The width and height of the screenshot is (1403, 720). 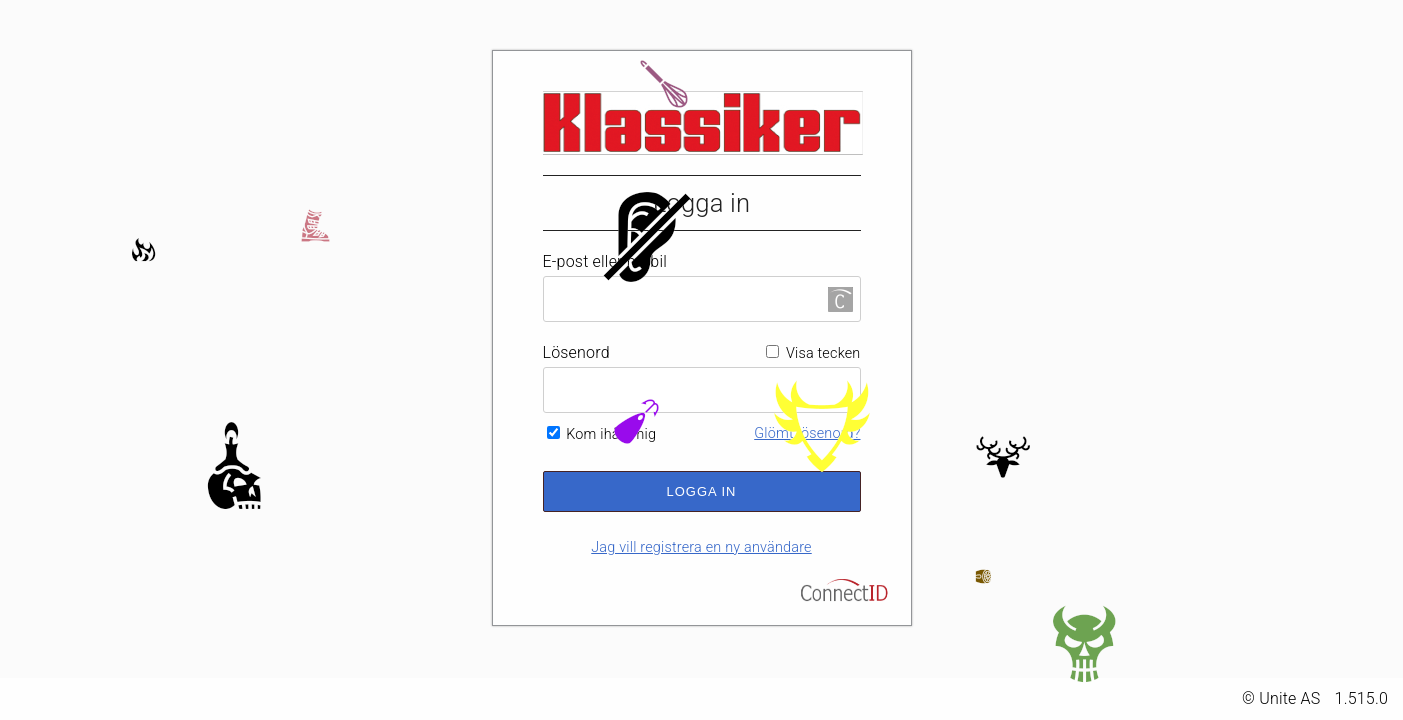 I want to click on wildlife or nature category indicator, so click(x=1003, y=457).